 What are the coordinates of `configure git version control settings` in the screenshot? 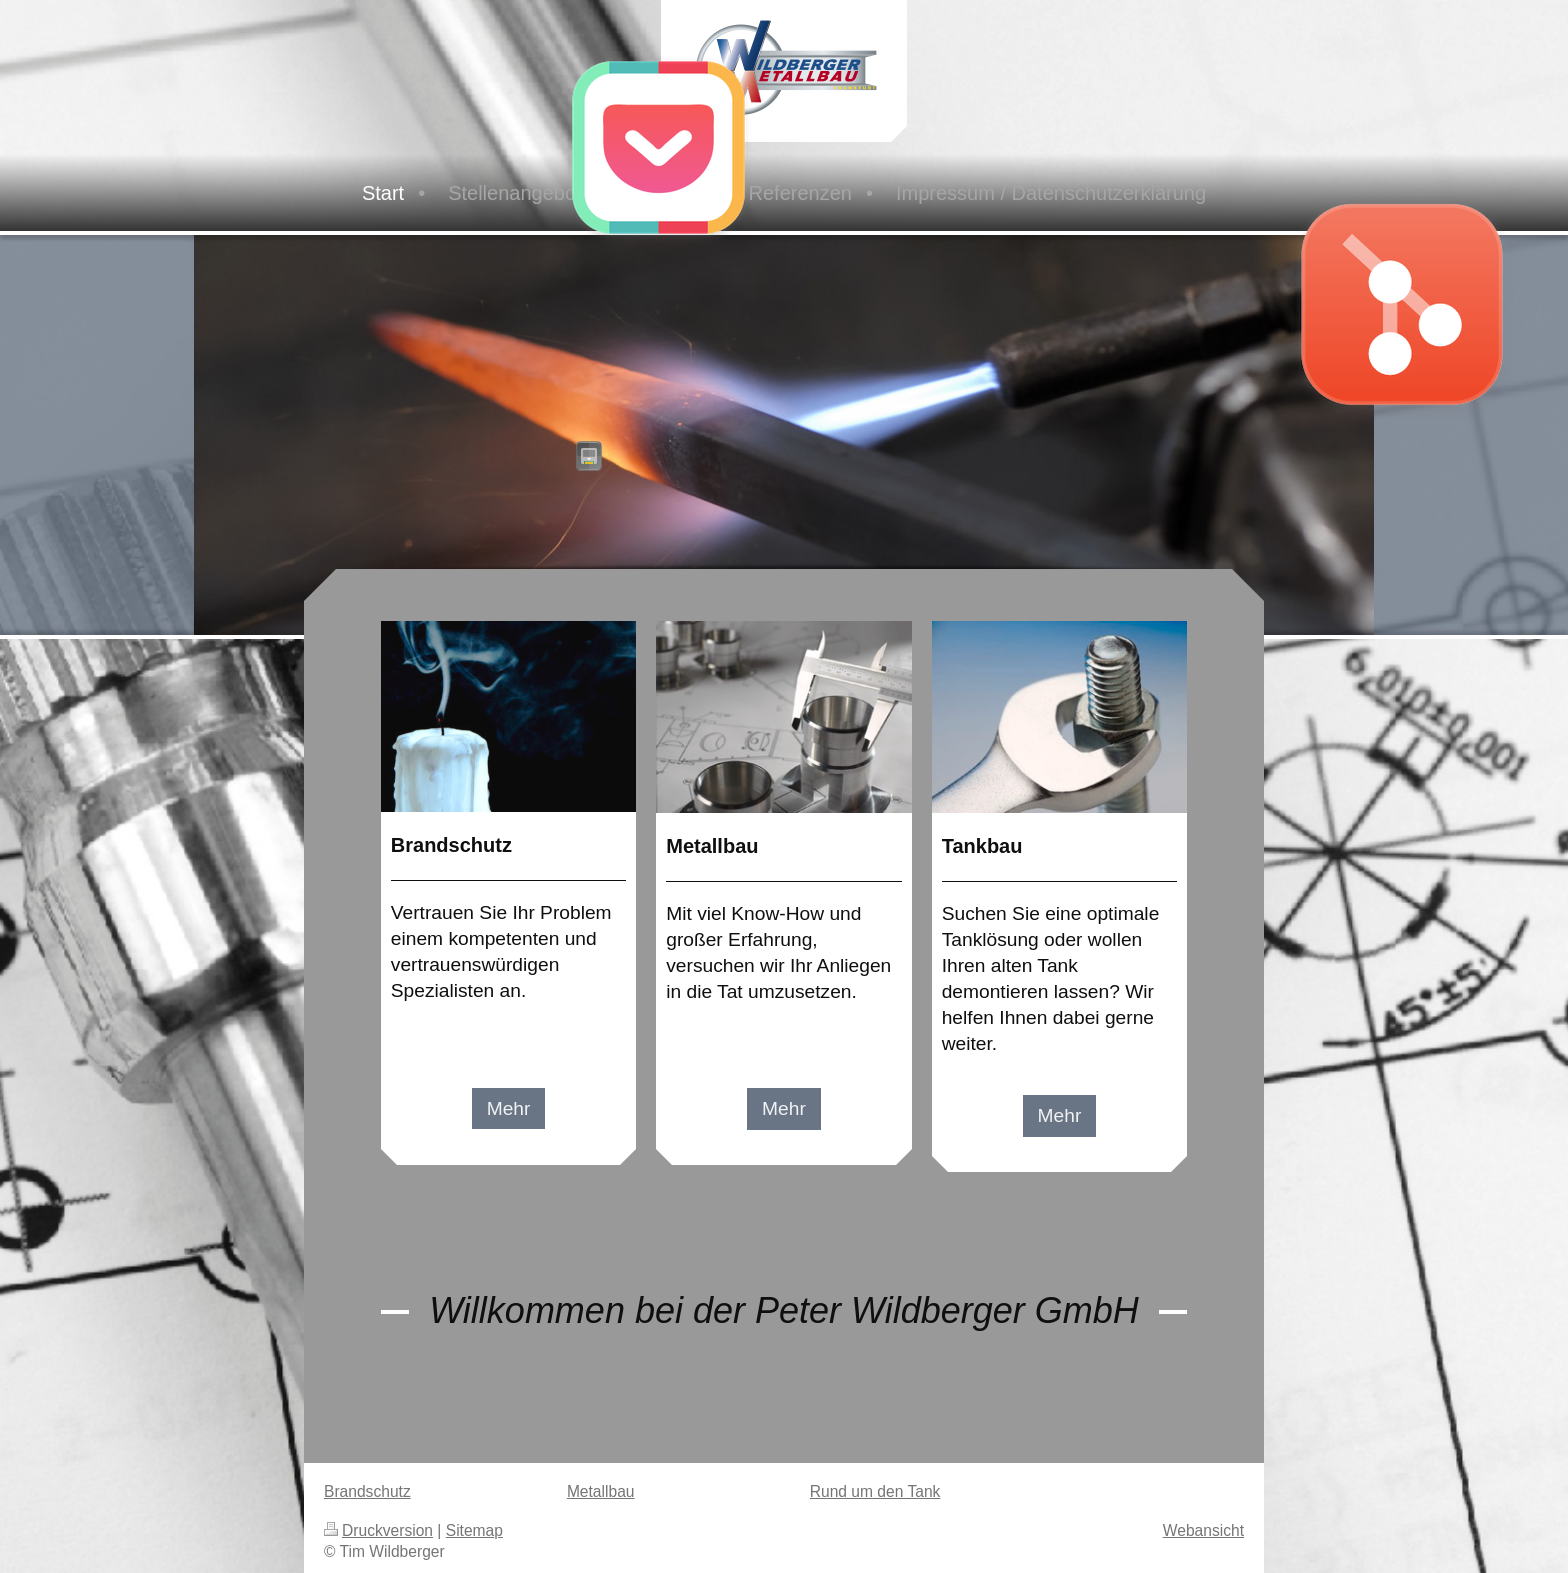 It's located at (1402, 308).